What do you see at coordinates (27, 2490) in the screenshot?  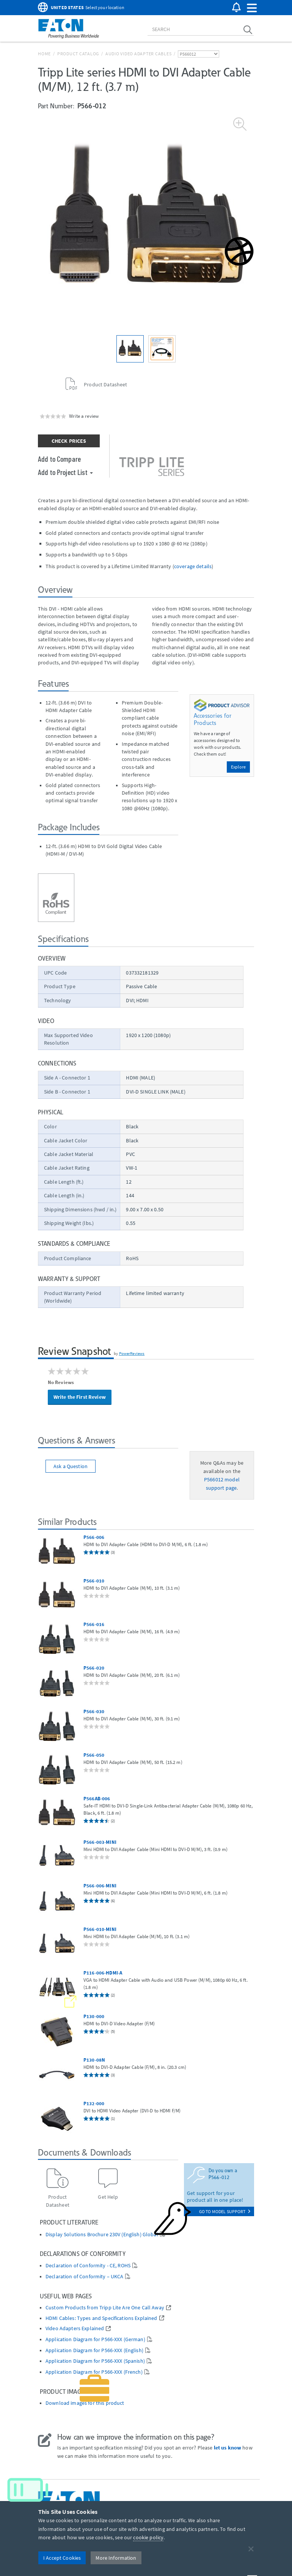 I see `indicates medium battery level` at bounding box center [27, 2490].